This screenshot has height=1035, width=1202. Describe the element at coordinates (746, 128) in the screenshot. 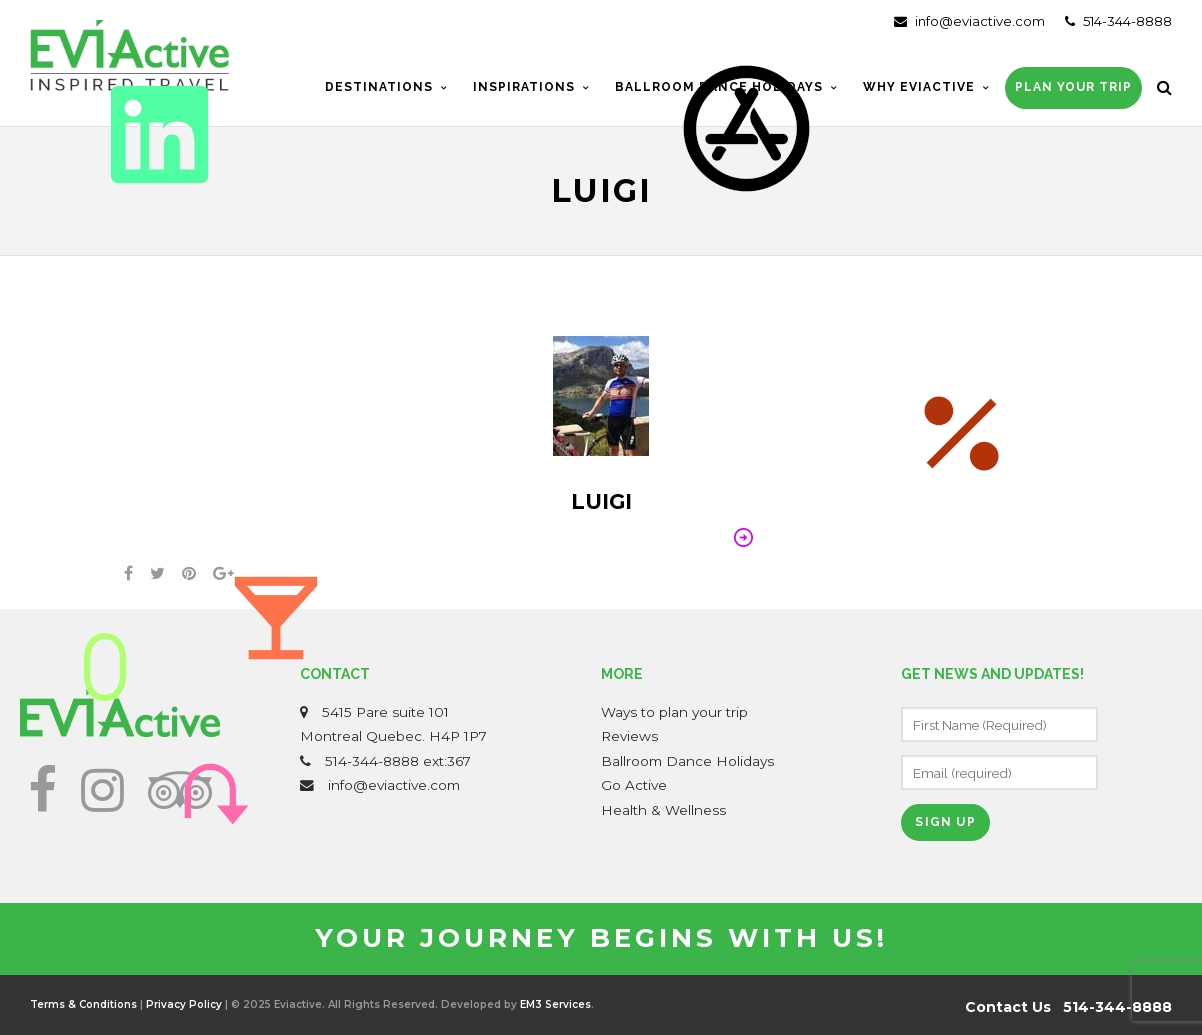

I see `open the App Store` at that location.